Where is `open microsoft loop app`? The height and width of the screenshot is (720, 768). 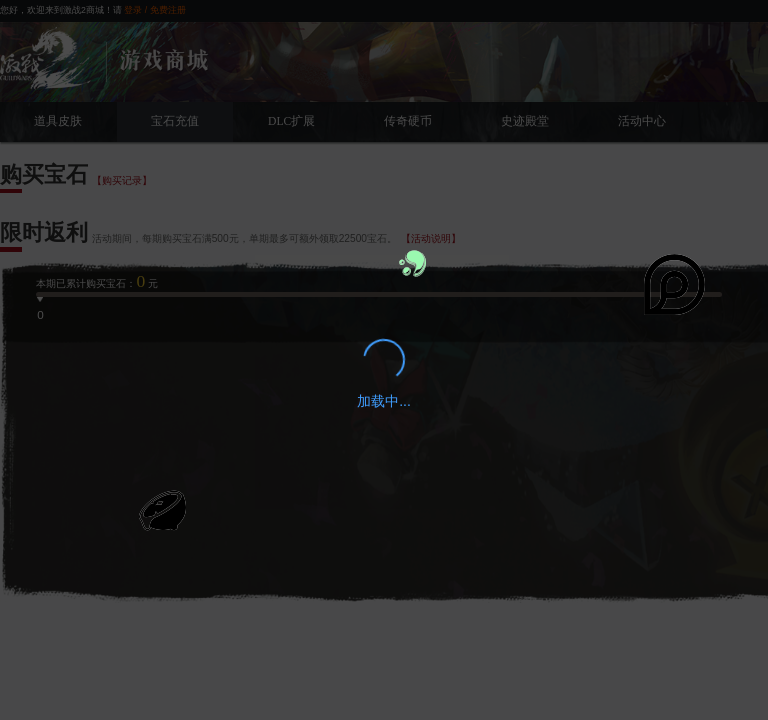
open microsoft loop app is located at coordinates (674, 284).